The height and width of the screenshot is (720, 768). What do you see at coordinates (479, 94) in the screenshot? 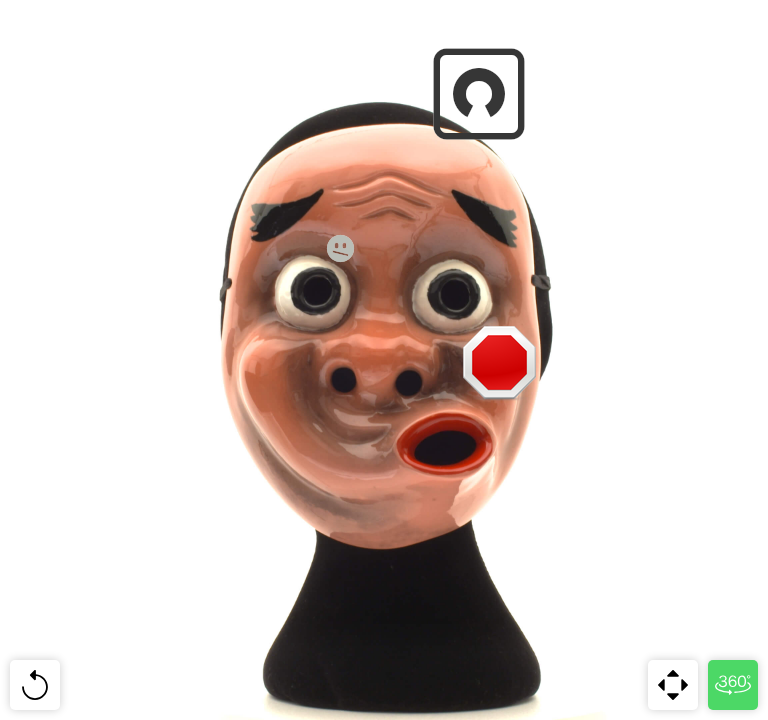
I see `open déjà dup backup utility` at bounding box center [479, 94].